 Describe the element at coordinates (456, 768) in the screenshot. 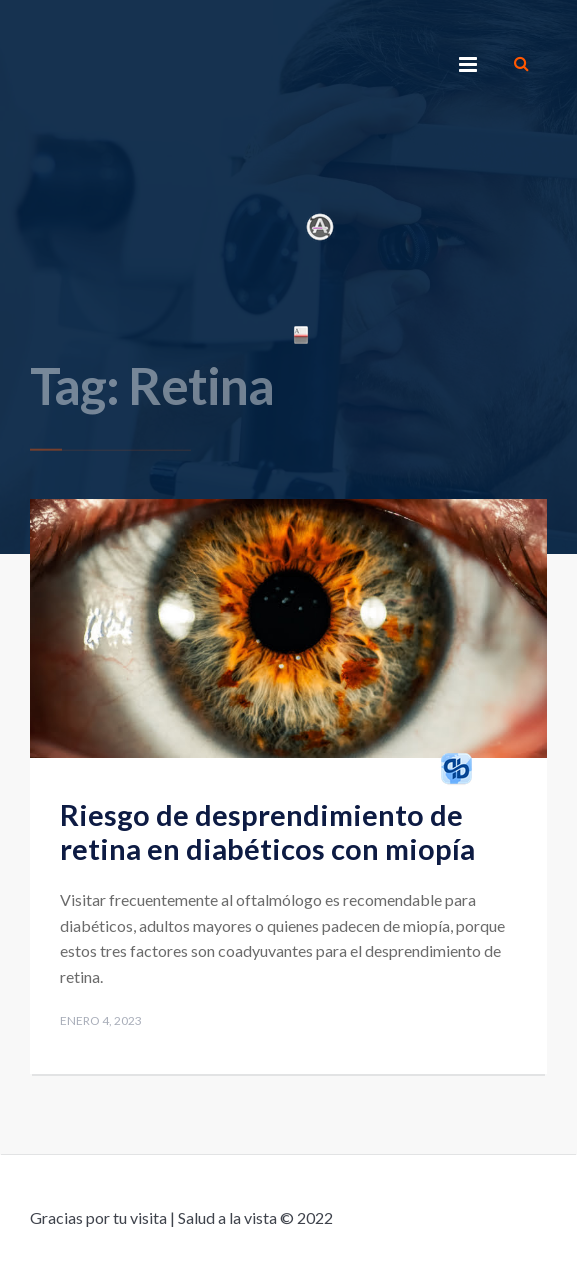

I see `launch qutebrowser web browser` at that location.